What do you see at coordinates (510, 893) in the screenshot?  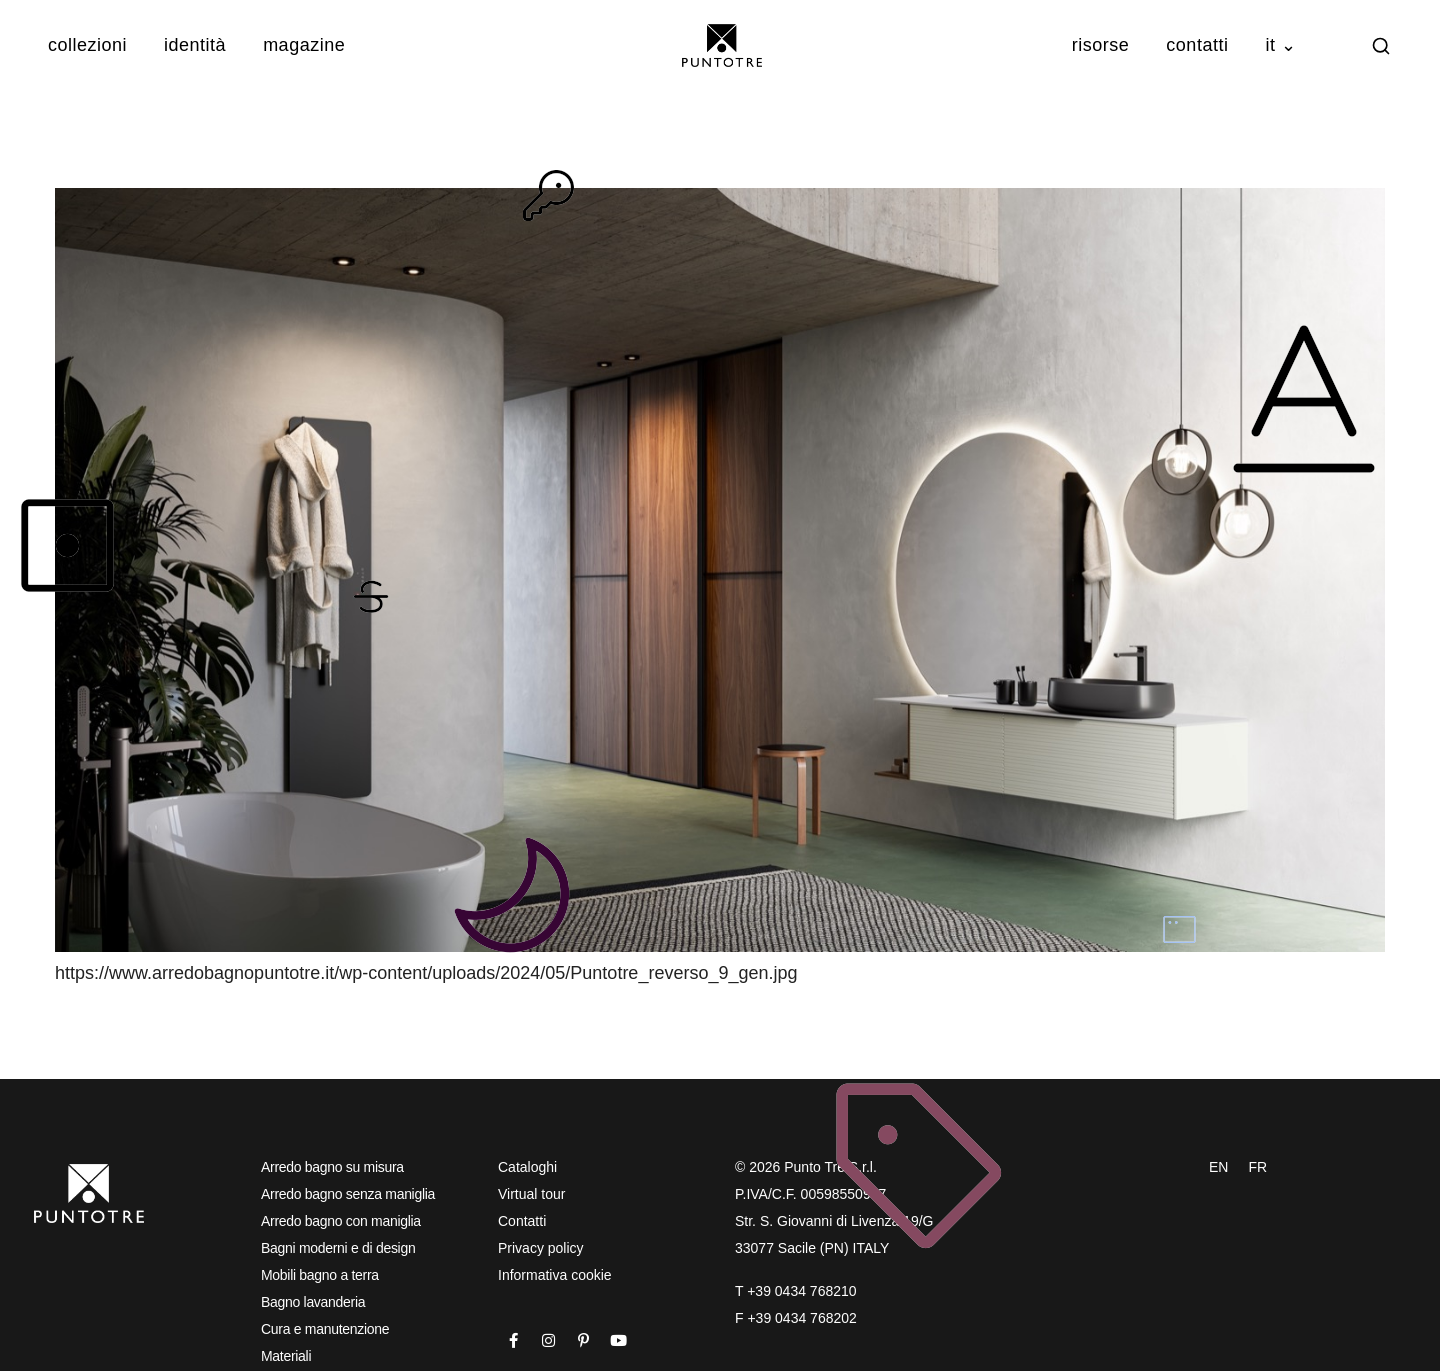 I see `switch to dark mode` at bounding box center [510, 893].